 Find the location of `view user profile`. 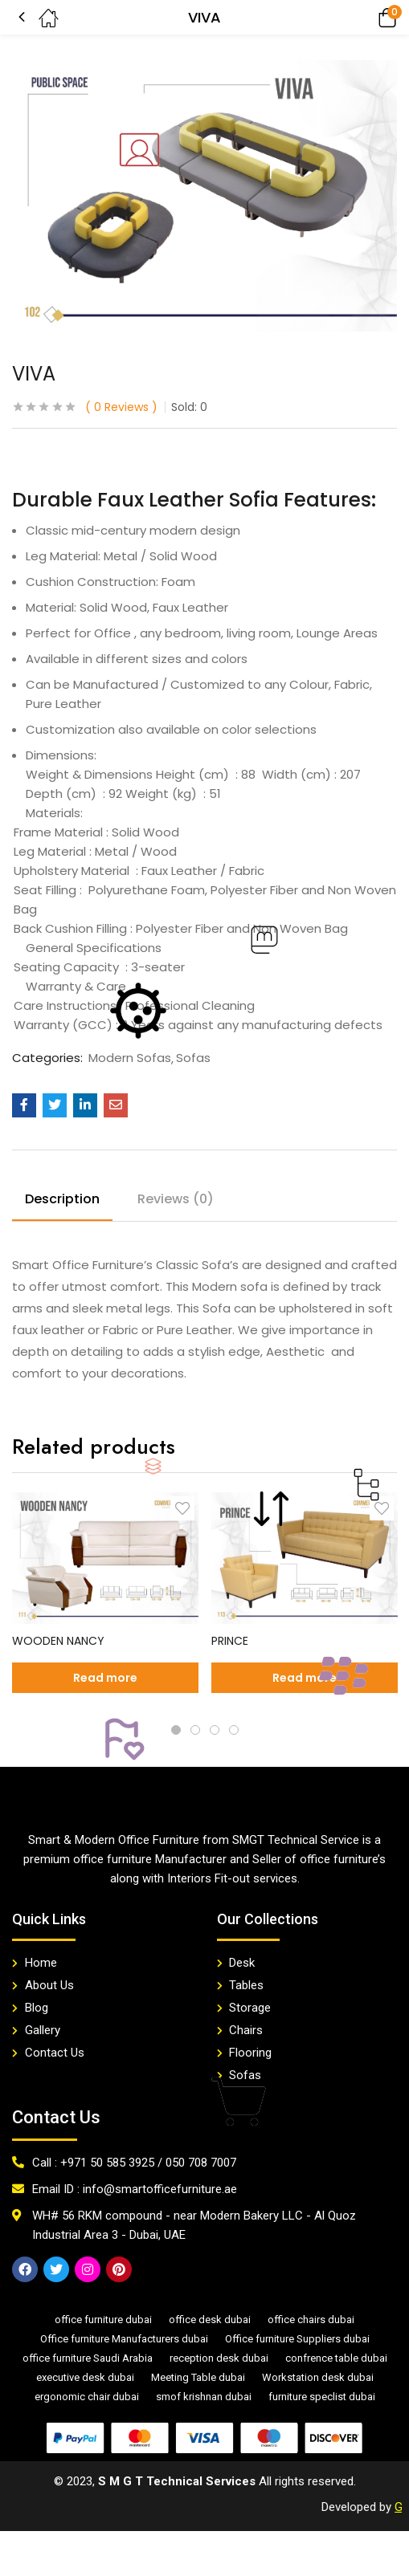

view user profile is located at coordinates (139, 149).